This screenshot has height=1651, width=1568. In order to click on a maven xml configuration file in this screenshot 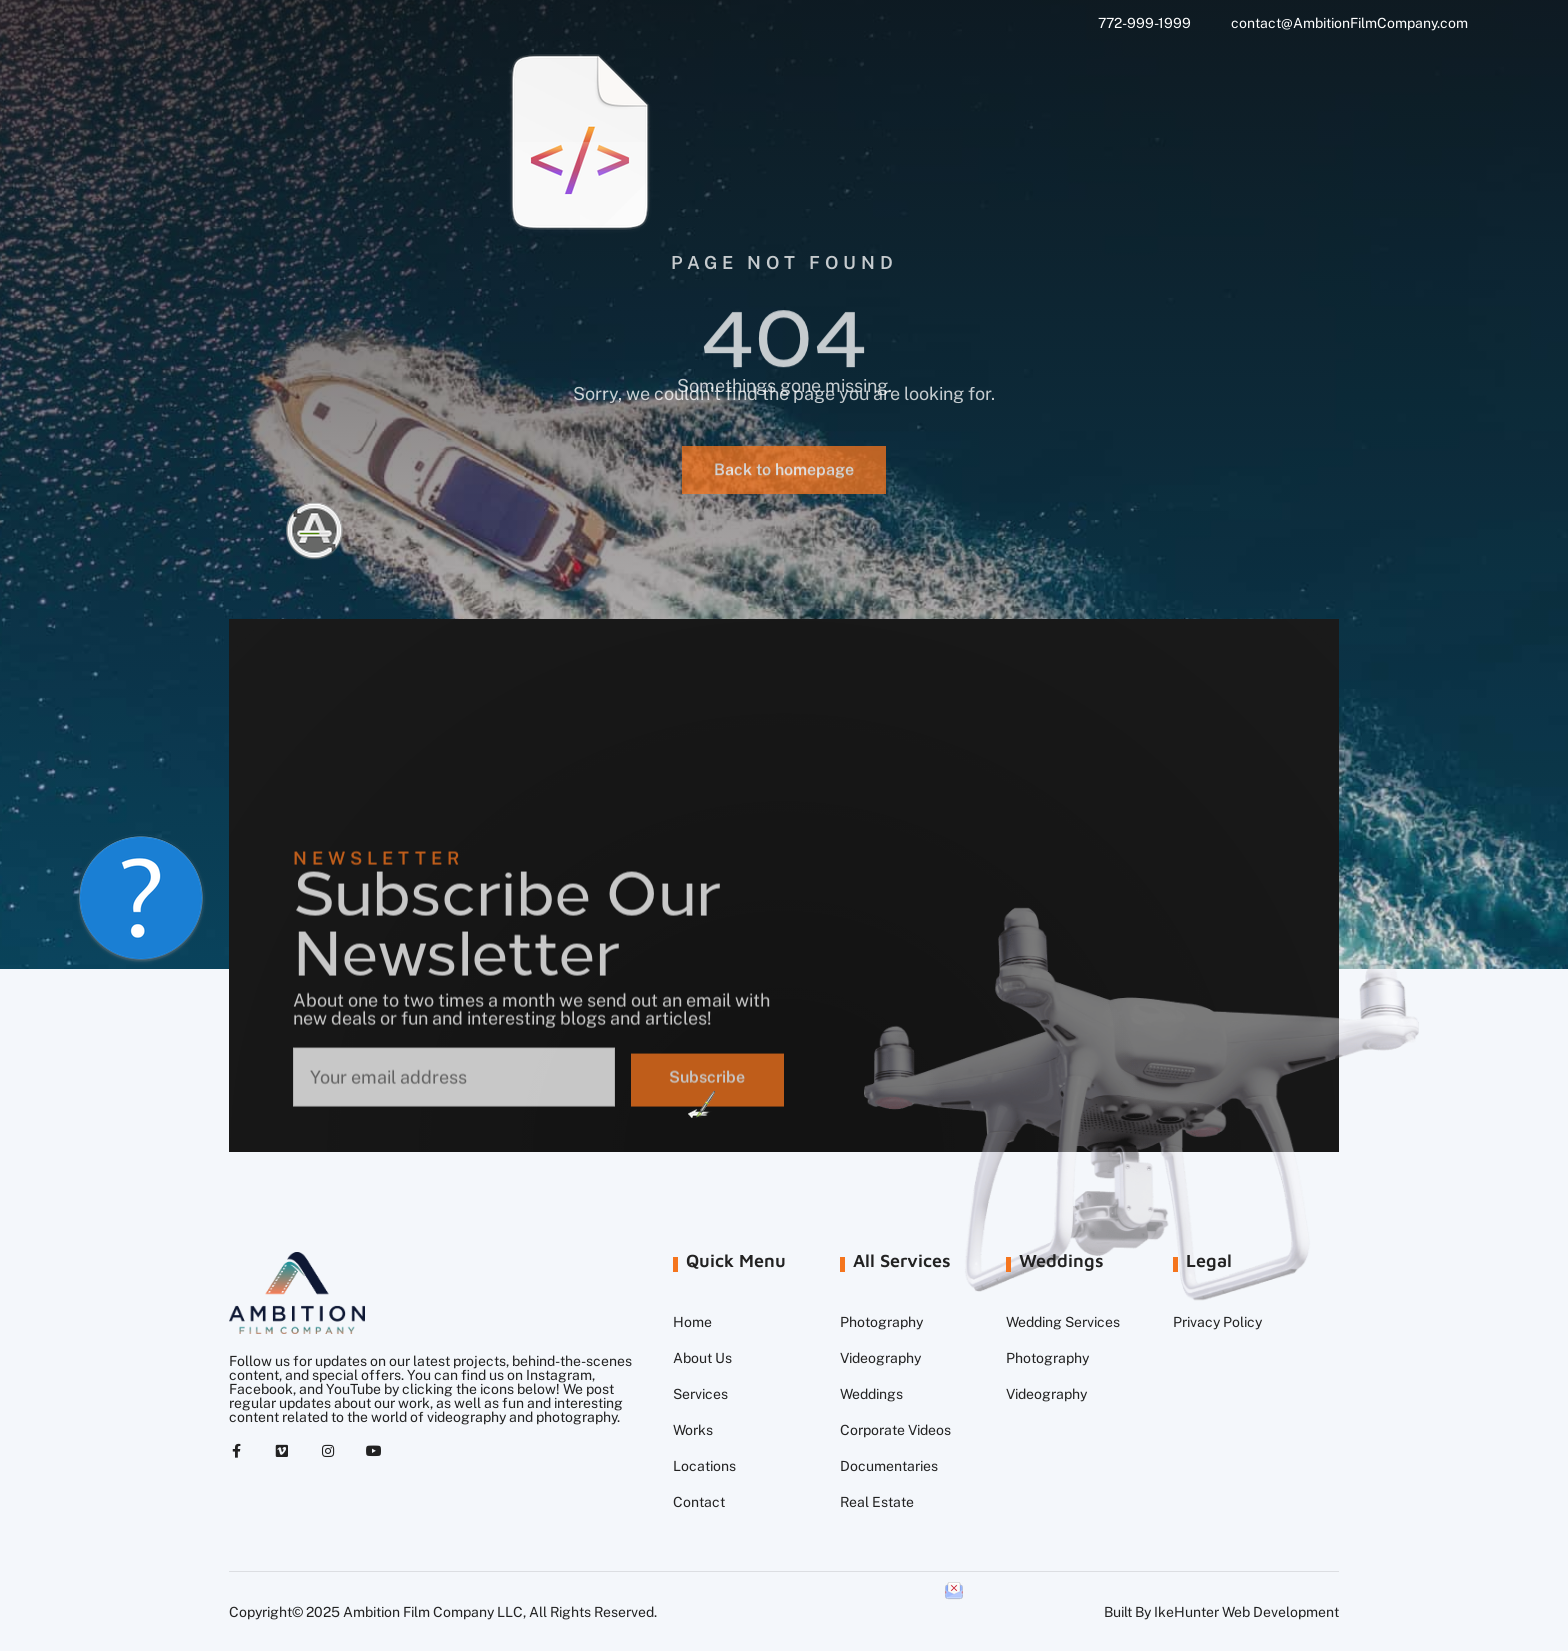, I will do `click(580, 142)`.